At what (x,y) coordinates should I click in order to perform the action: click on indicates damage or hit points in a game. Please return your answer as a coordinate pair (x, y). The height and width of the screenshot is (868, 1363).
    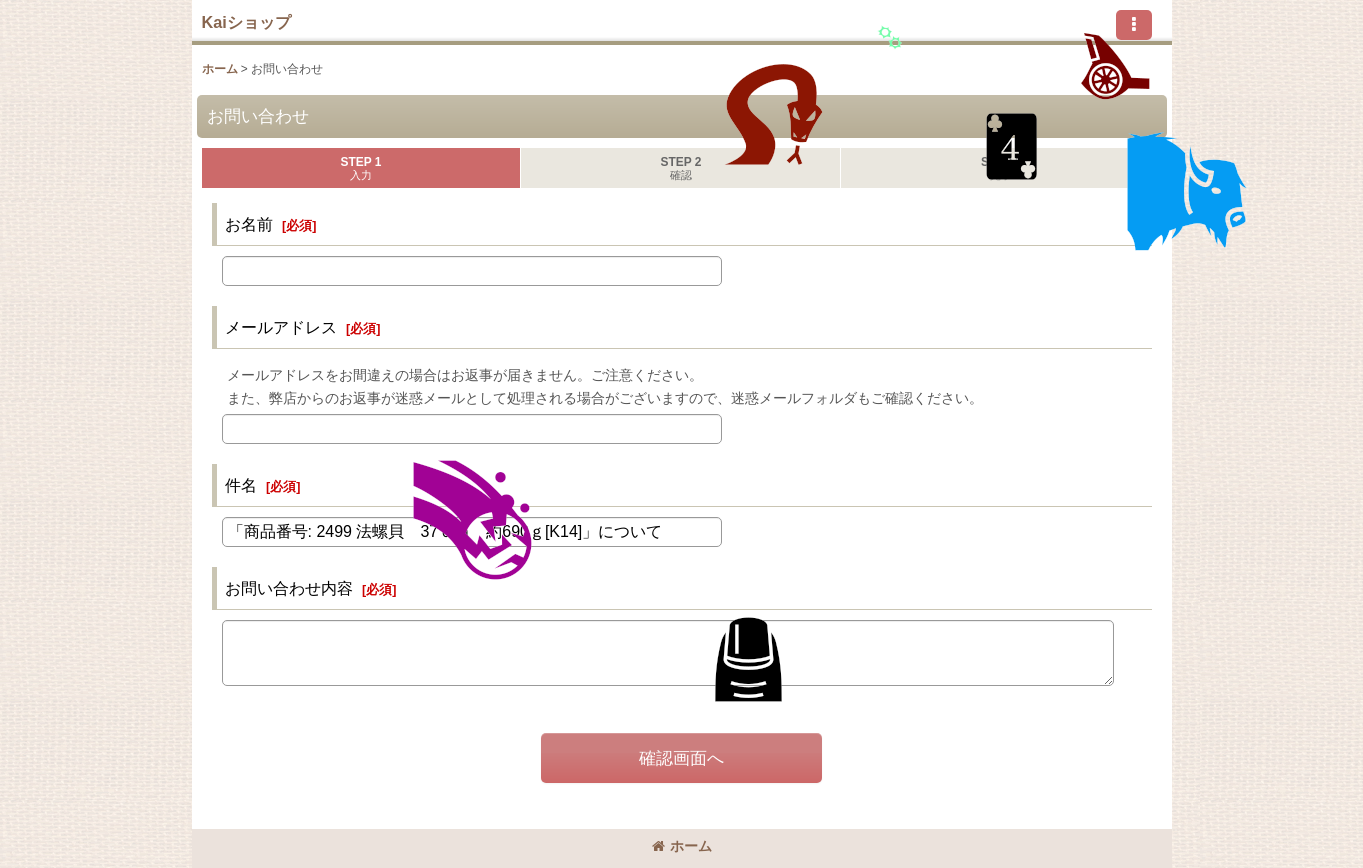
    Looking at the image, I should click on (889, 37).